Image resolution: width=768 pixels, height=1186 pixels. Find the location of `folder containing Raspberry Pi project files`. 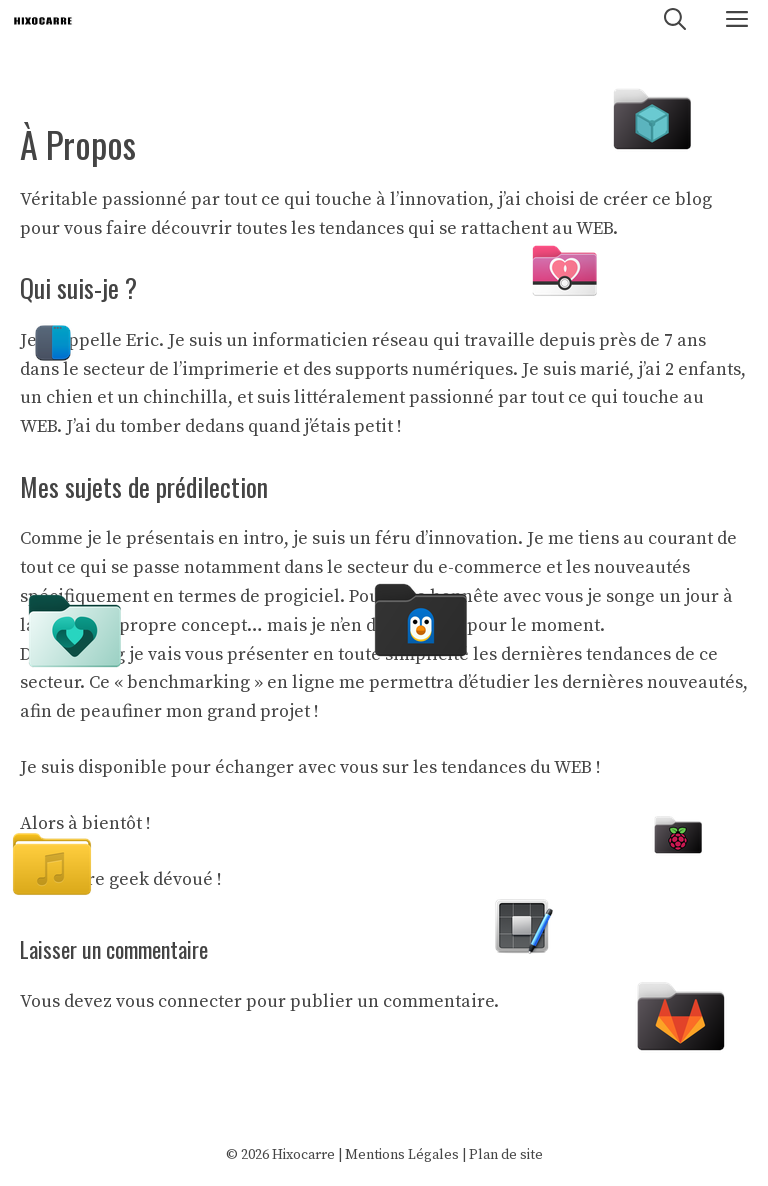

folder containing Raspberry Pi project files is located at coordinates (678, 836).